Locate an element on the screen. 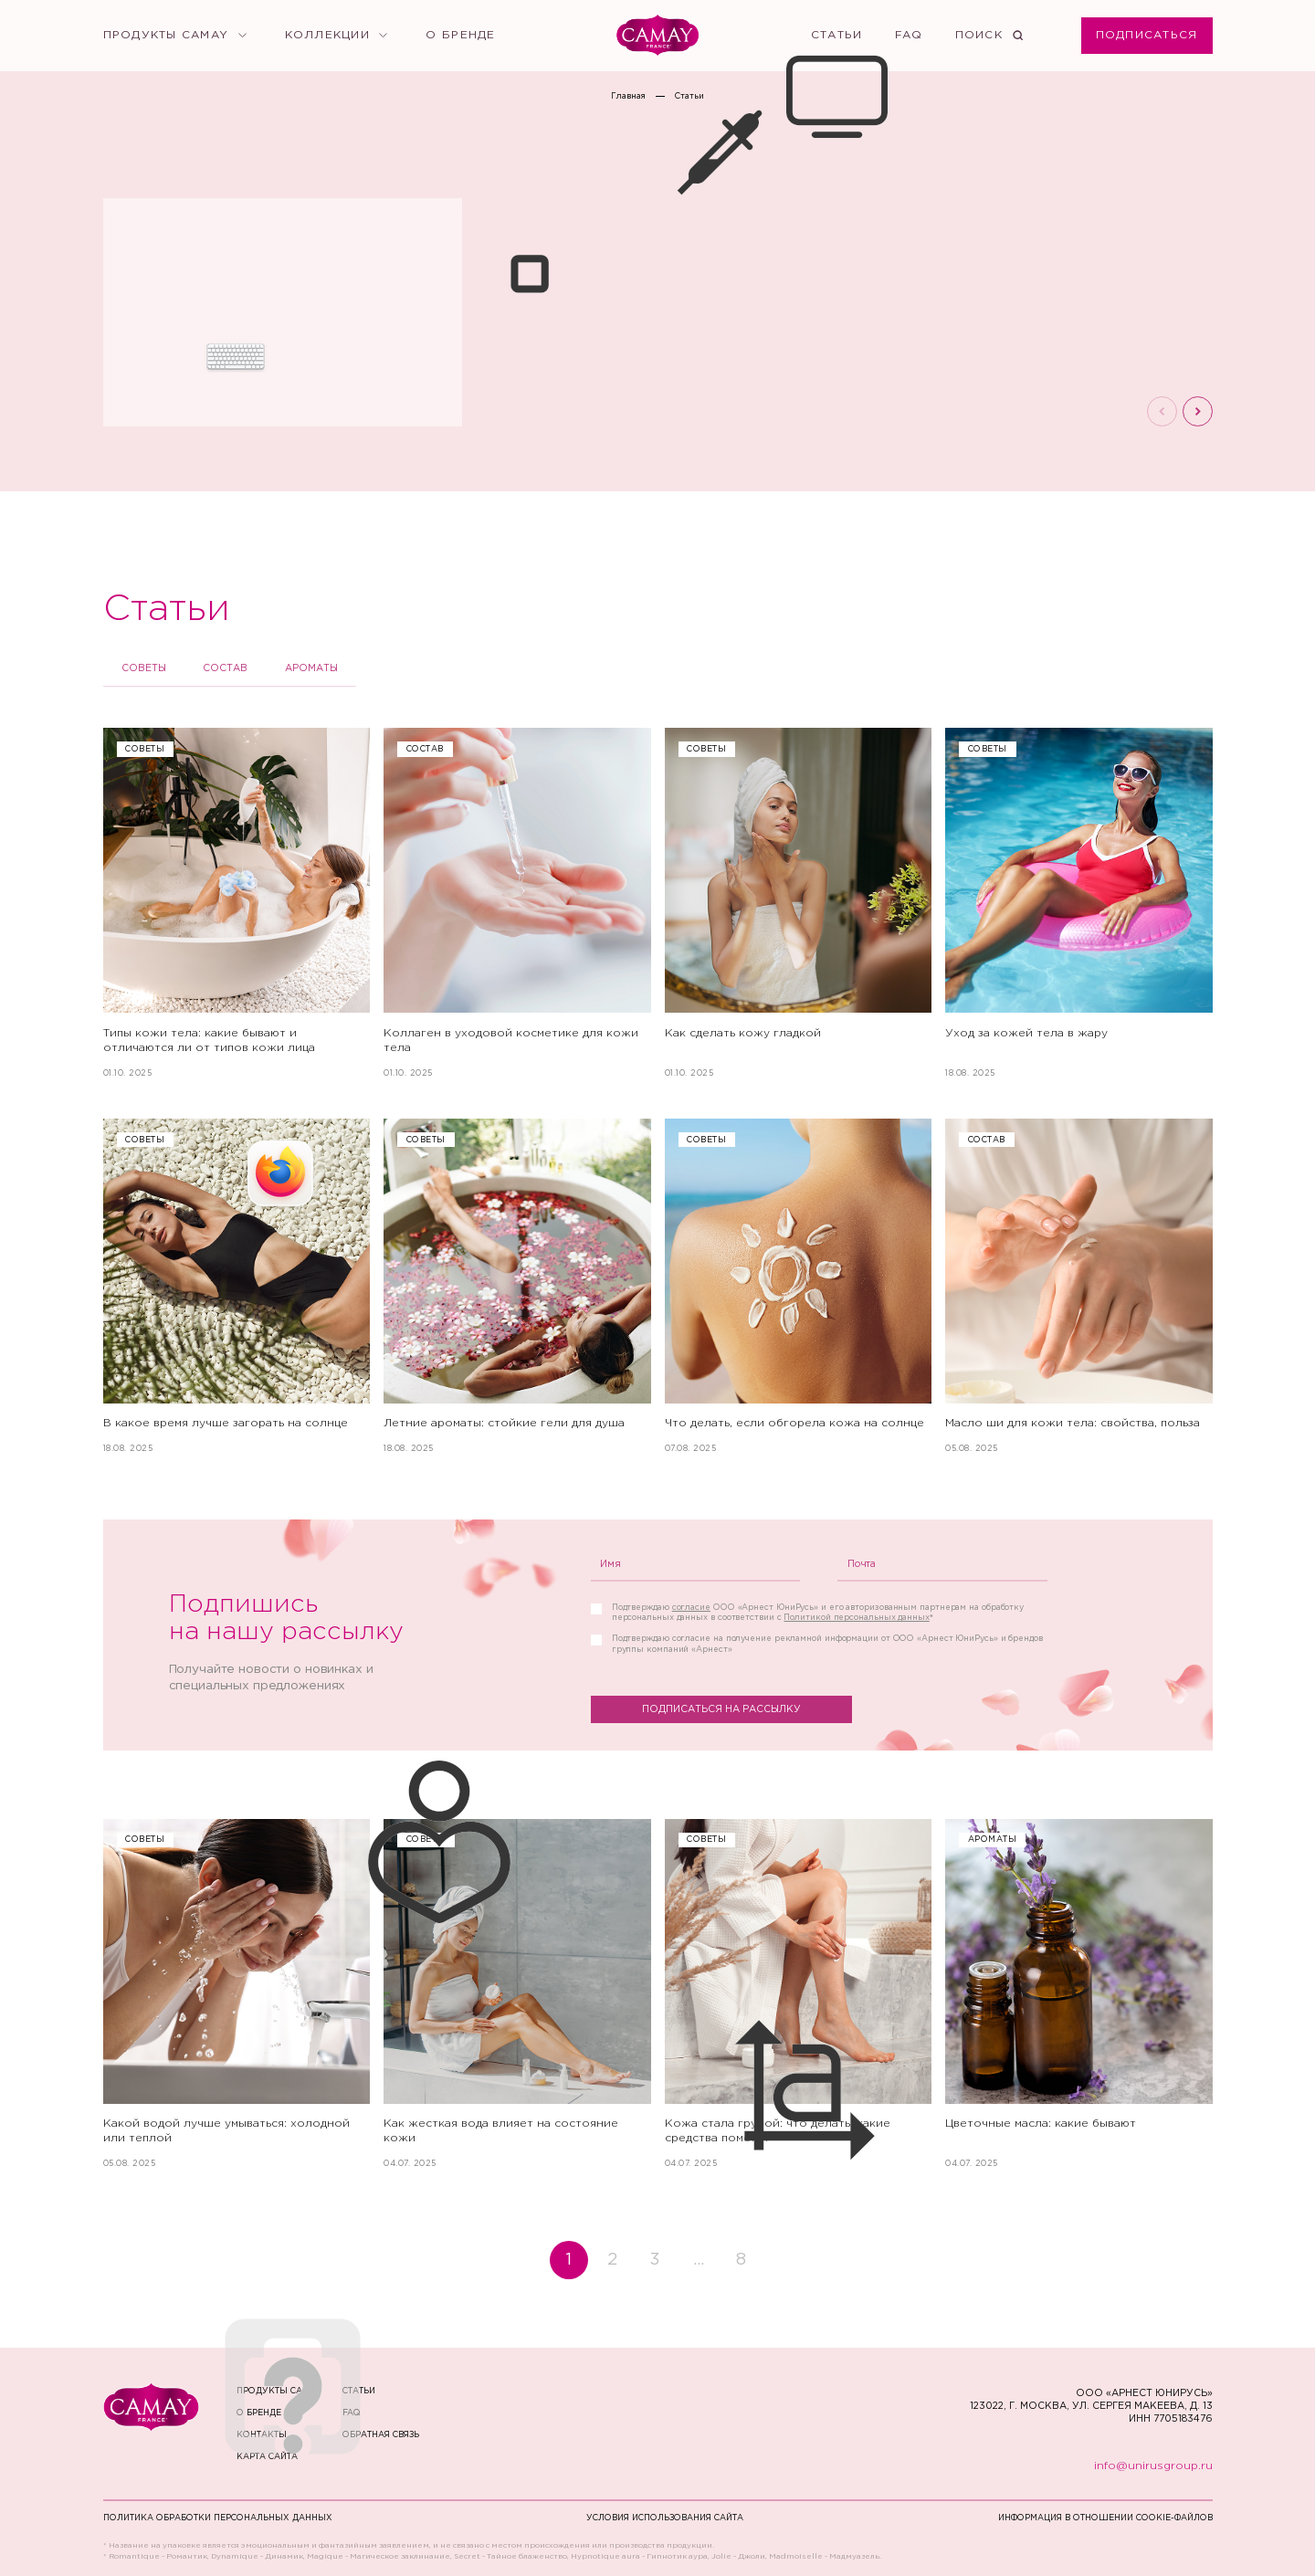 The height and width of the screenshot is (2576, 1315). indicates no network route available for wired connection is located at coordinates (292, 2386).